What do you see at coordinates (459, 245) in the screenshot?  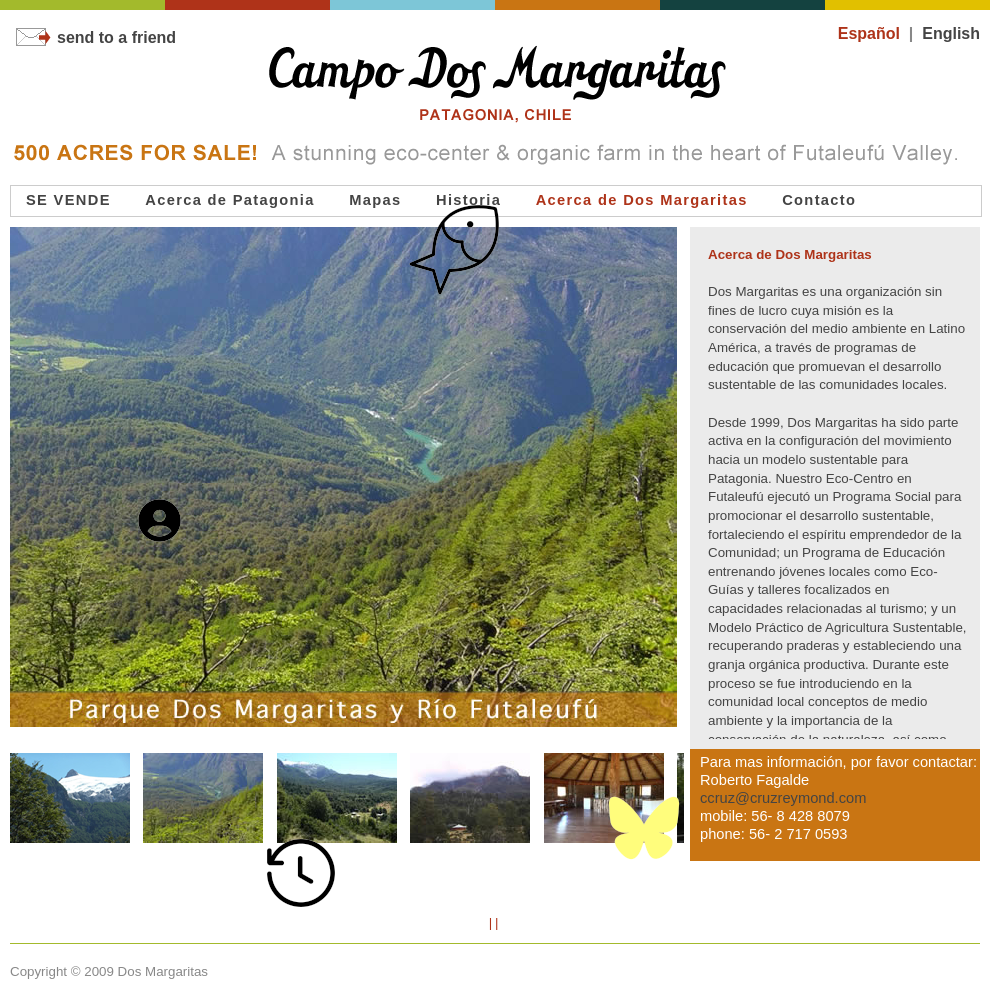 I see `browse seafood or fish-related content` at bounding box center [459, 245].